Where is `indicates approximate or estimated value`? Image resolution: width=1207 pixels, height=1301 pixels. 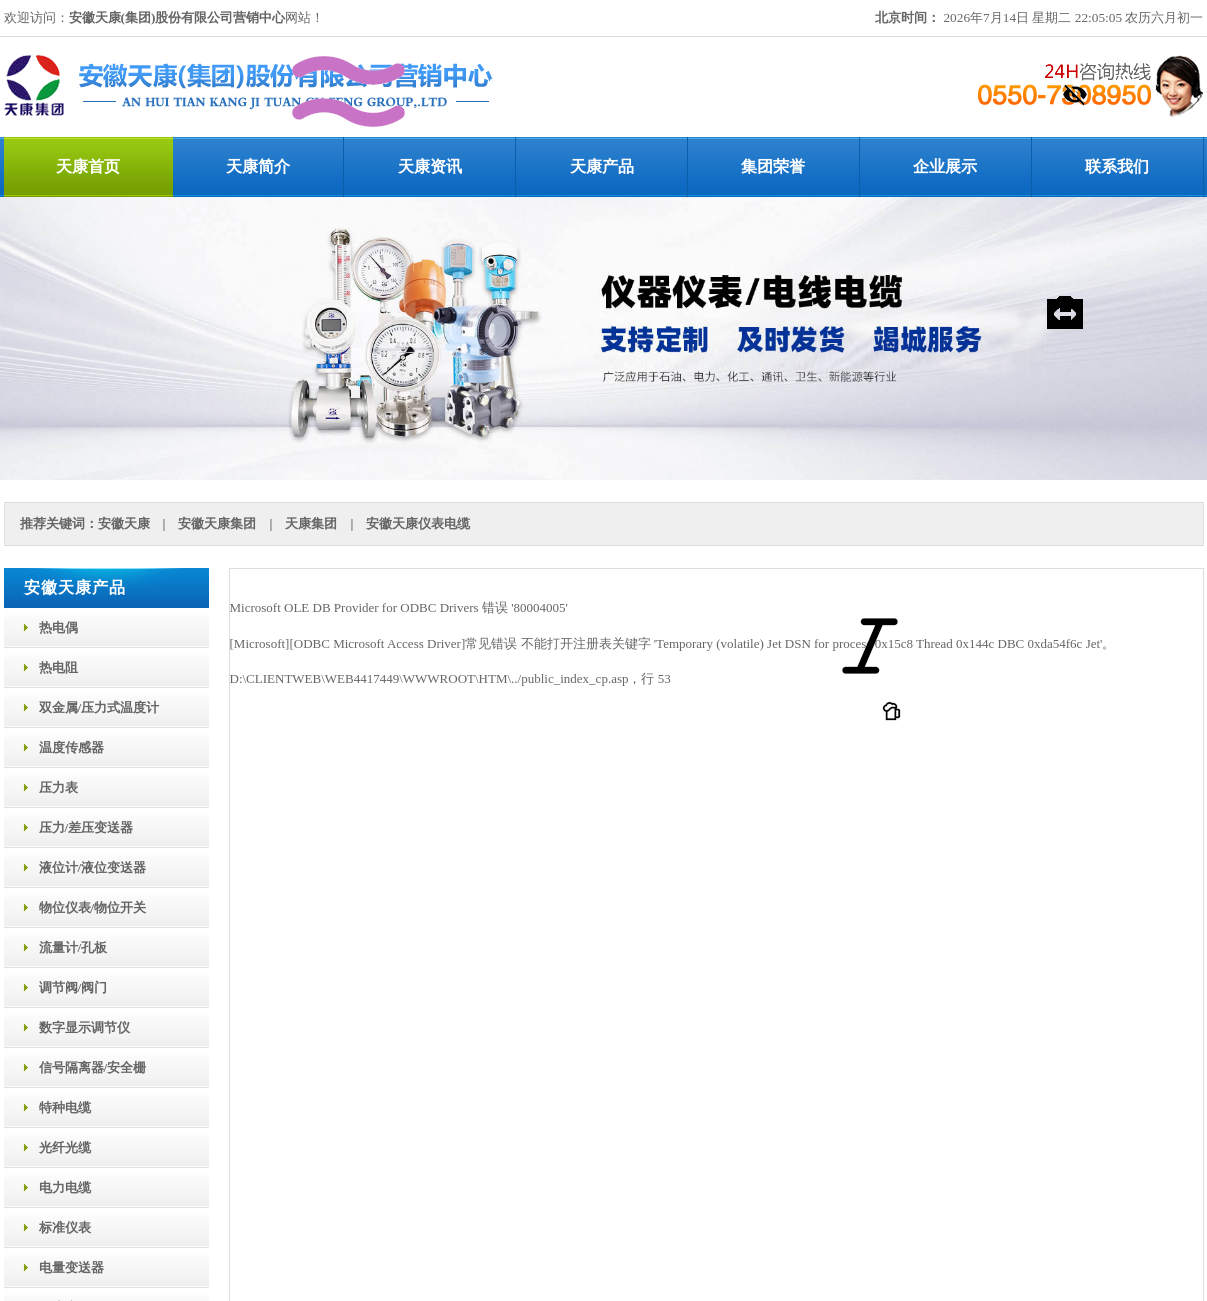
indicates approximate or estimated value is located at coordinates (348, 91).